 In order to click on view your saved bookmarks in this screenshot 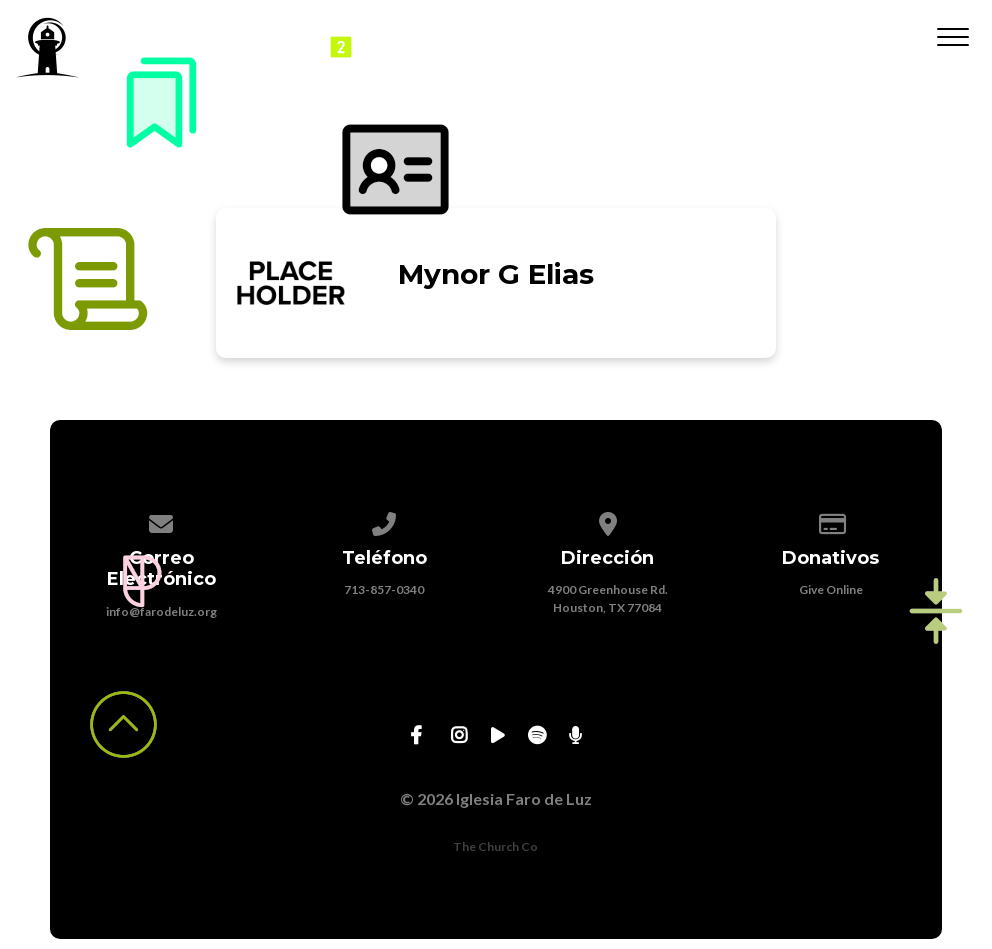, I will do `click(161, 102)`.